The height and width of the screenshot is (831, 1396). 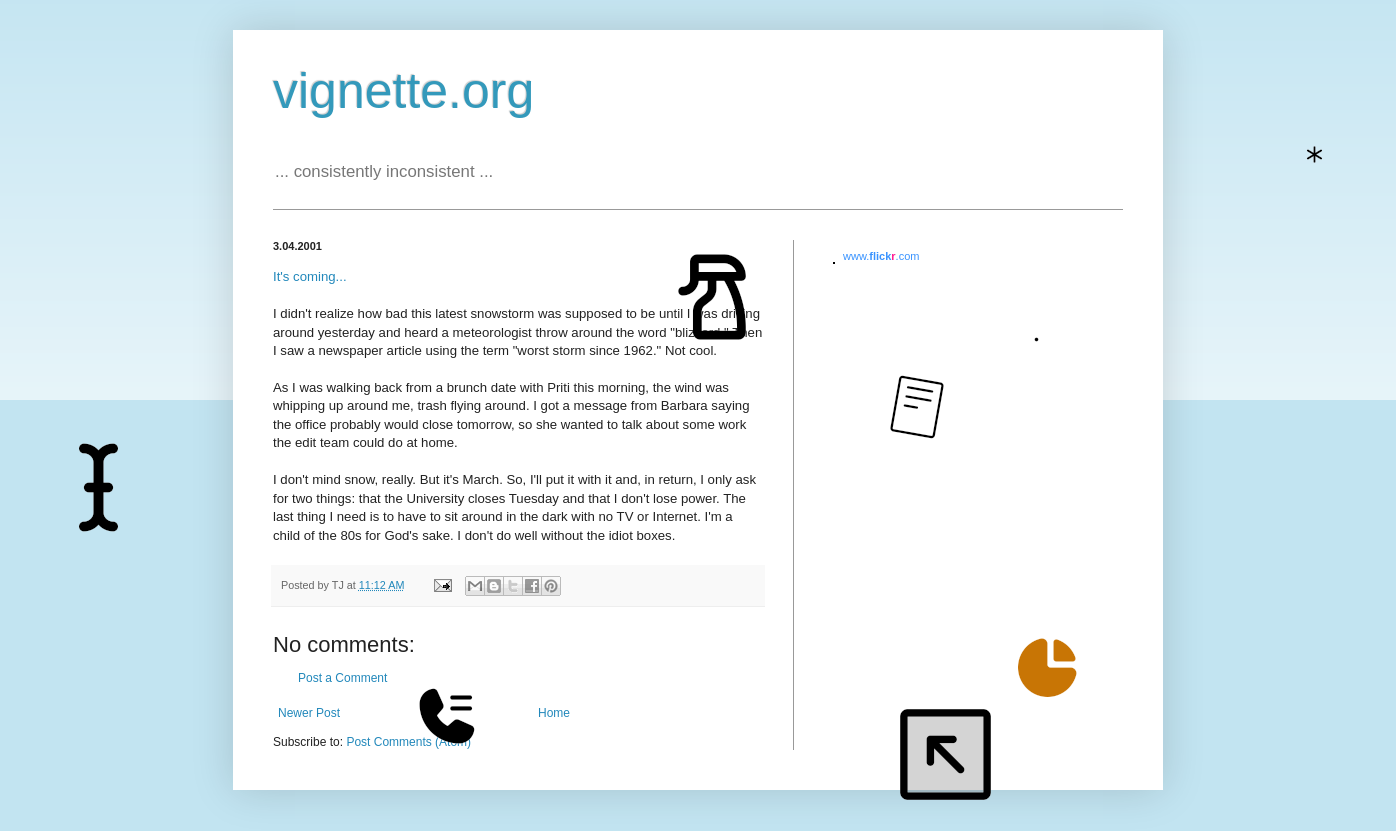 What do you see at coordinates (1314, 154) in the screenshot?
I see `indicates a required field in a form` at bounding box center [1314, 154].